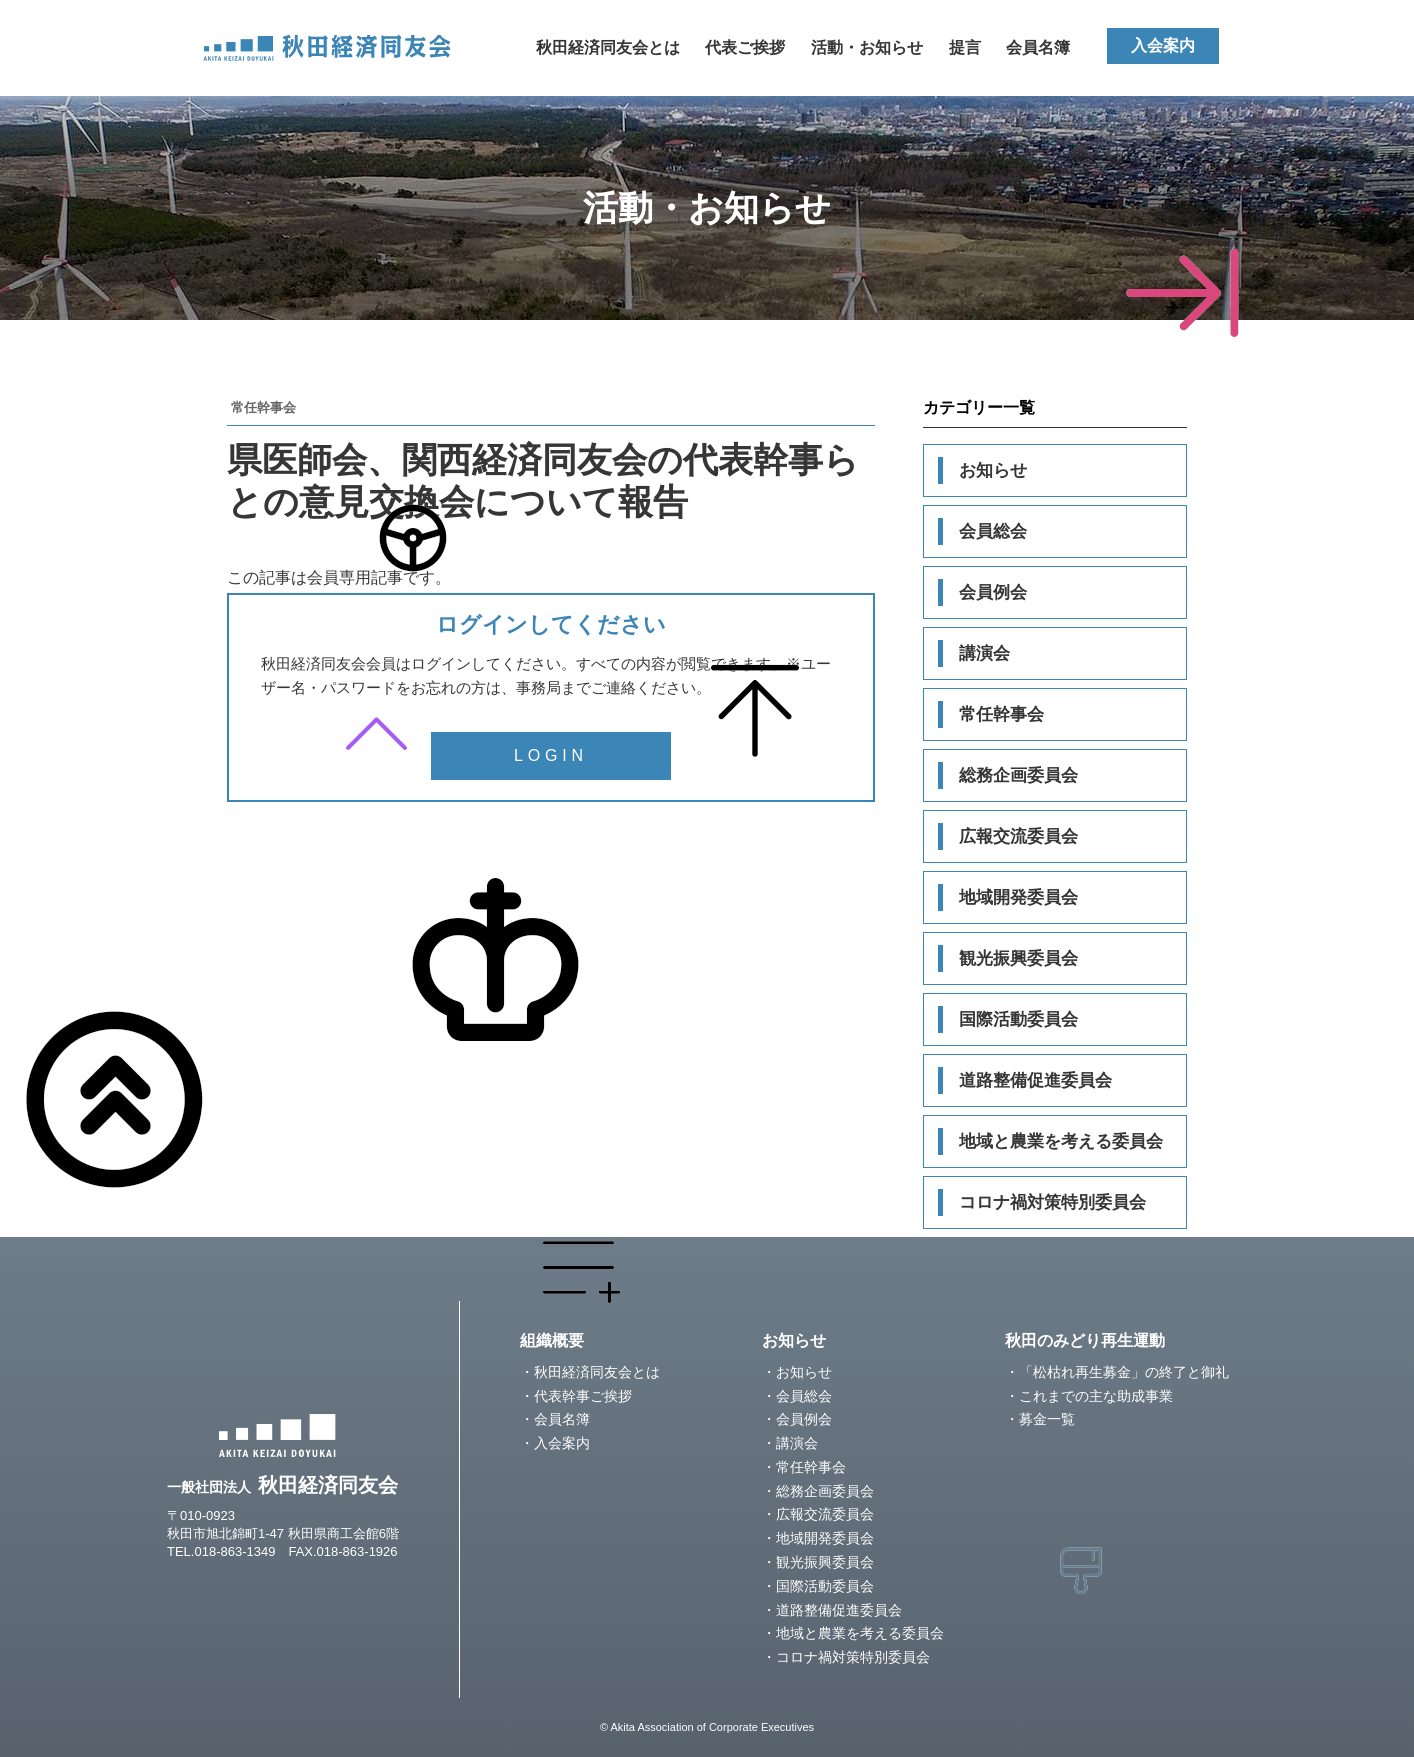 Image resolution: width=1414 pixels, height=1757 pixels. I want to click on move item to the end of a list, so click(1185, 293).